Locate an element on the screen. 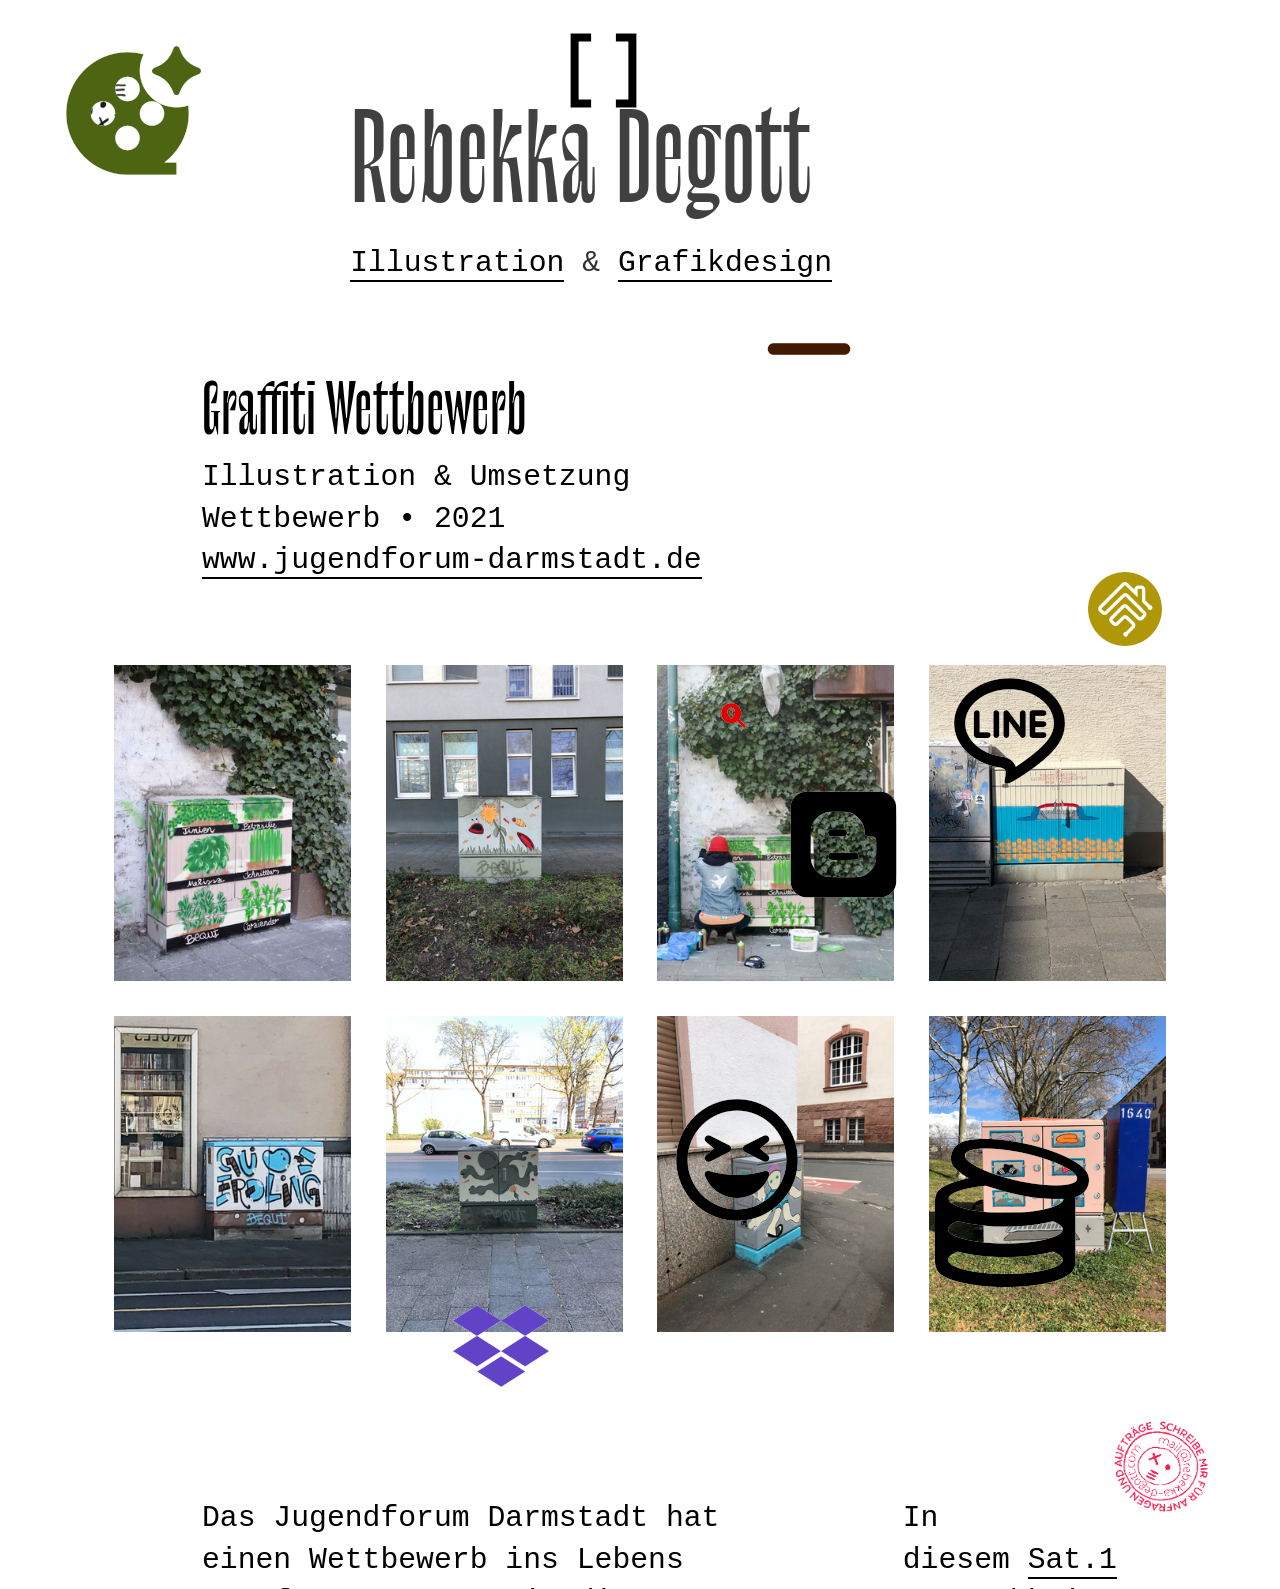  open the zaim personal finance app is located at coordinates (1012, 1213).